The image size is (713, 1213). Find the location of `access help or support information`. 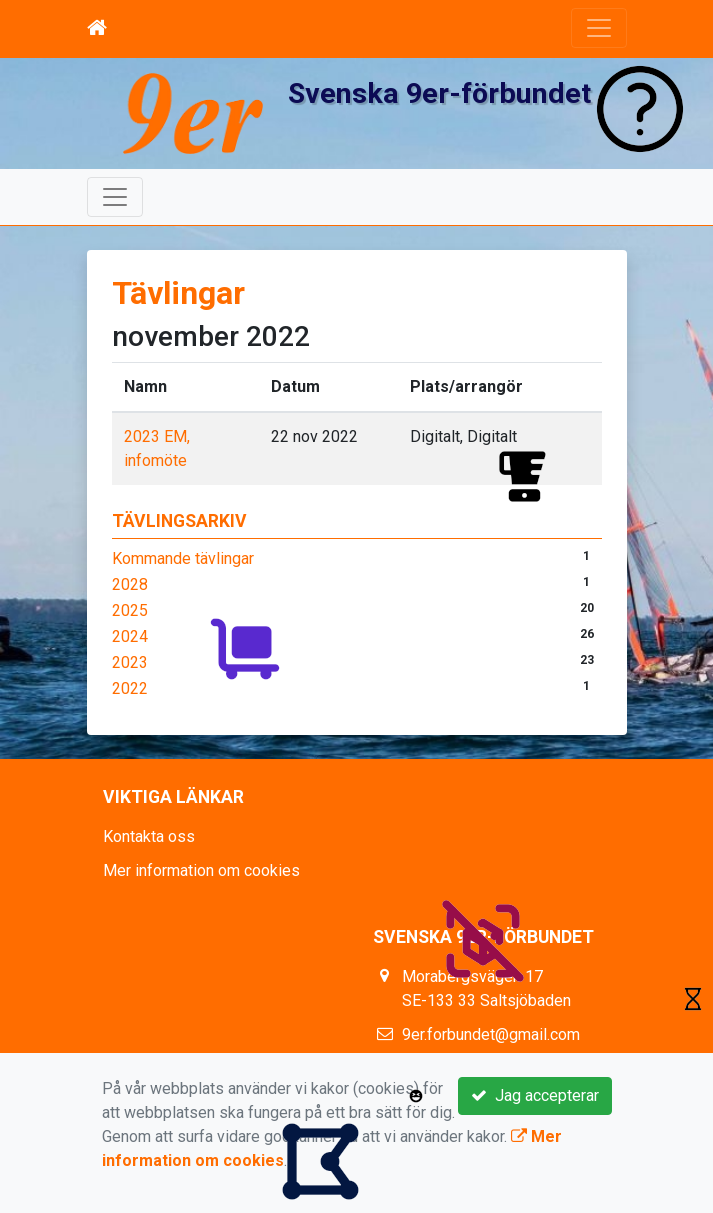

access help or support information is located at coordinates (640, 109).